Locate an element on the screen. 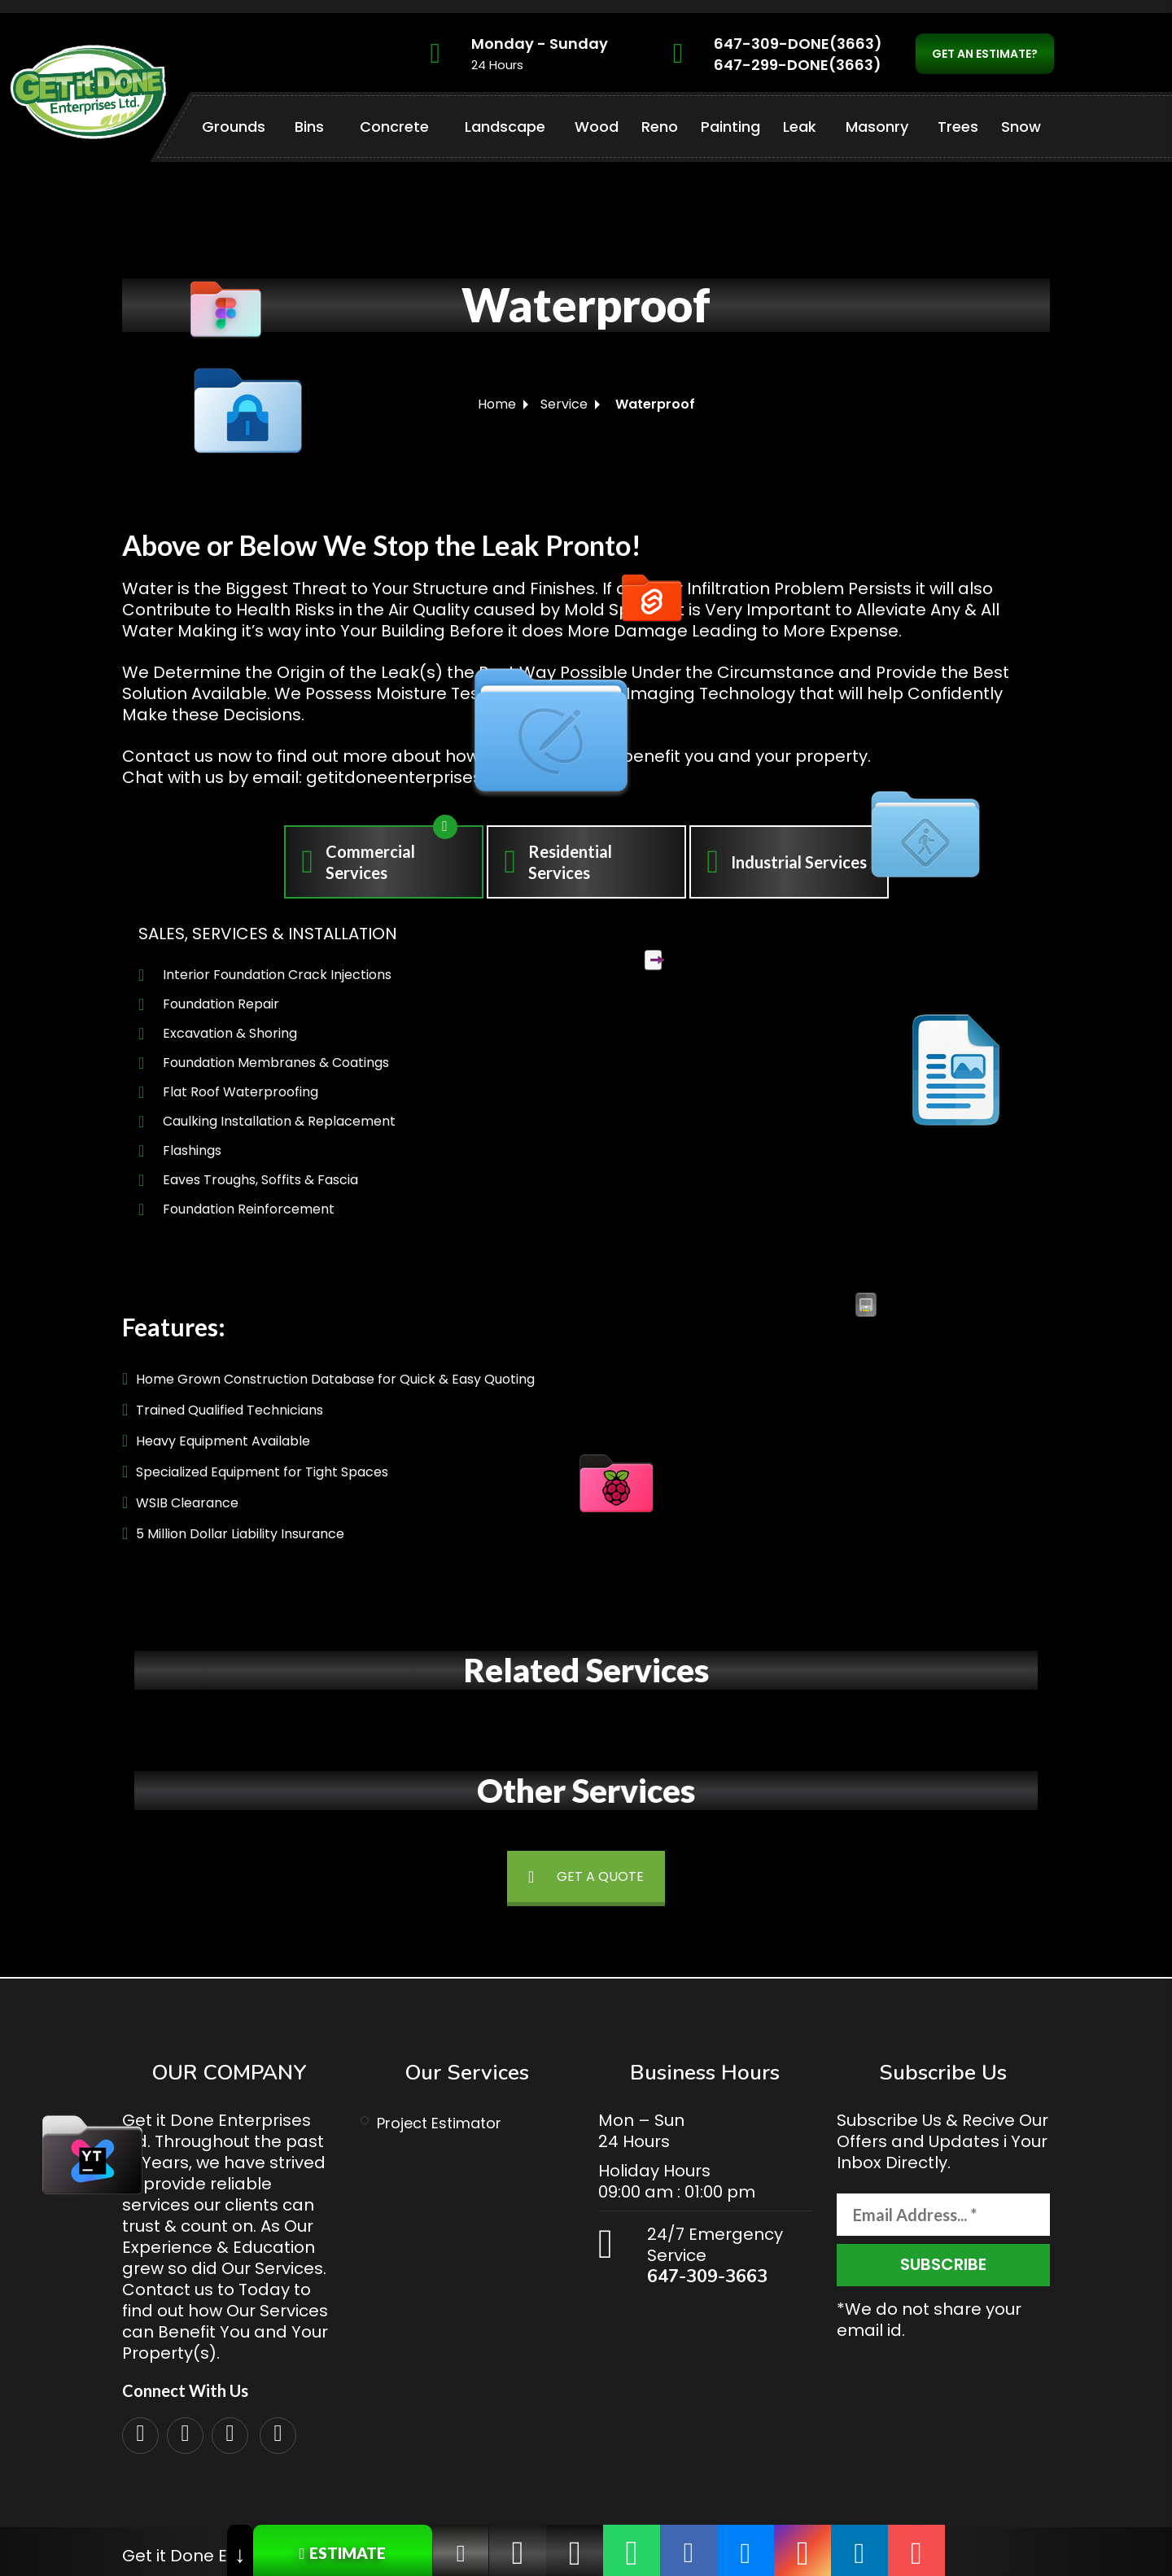  gameboy rom file type indicator is located at coordinates (866, 1305).